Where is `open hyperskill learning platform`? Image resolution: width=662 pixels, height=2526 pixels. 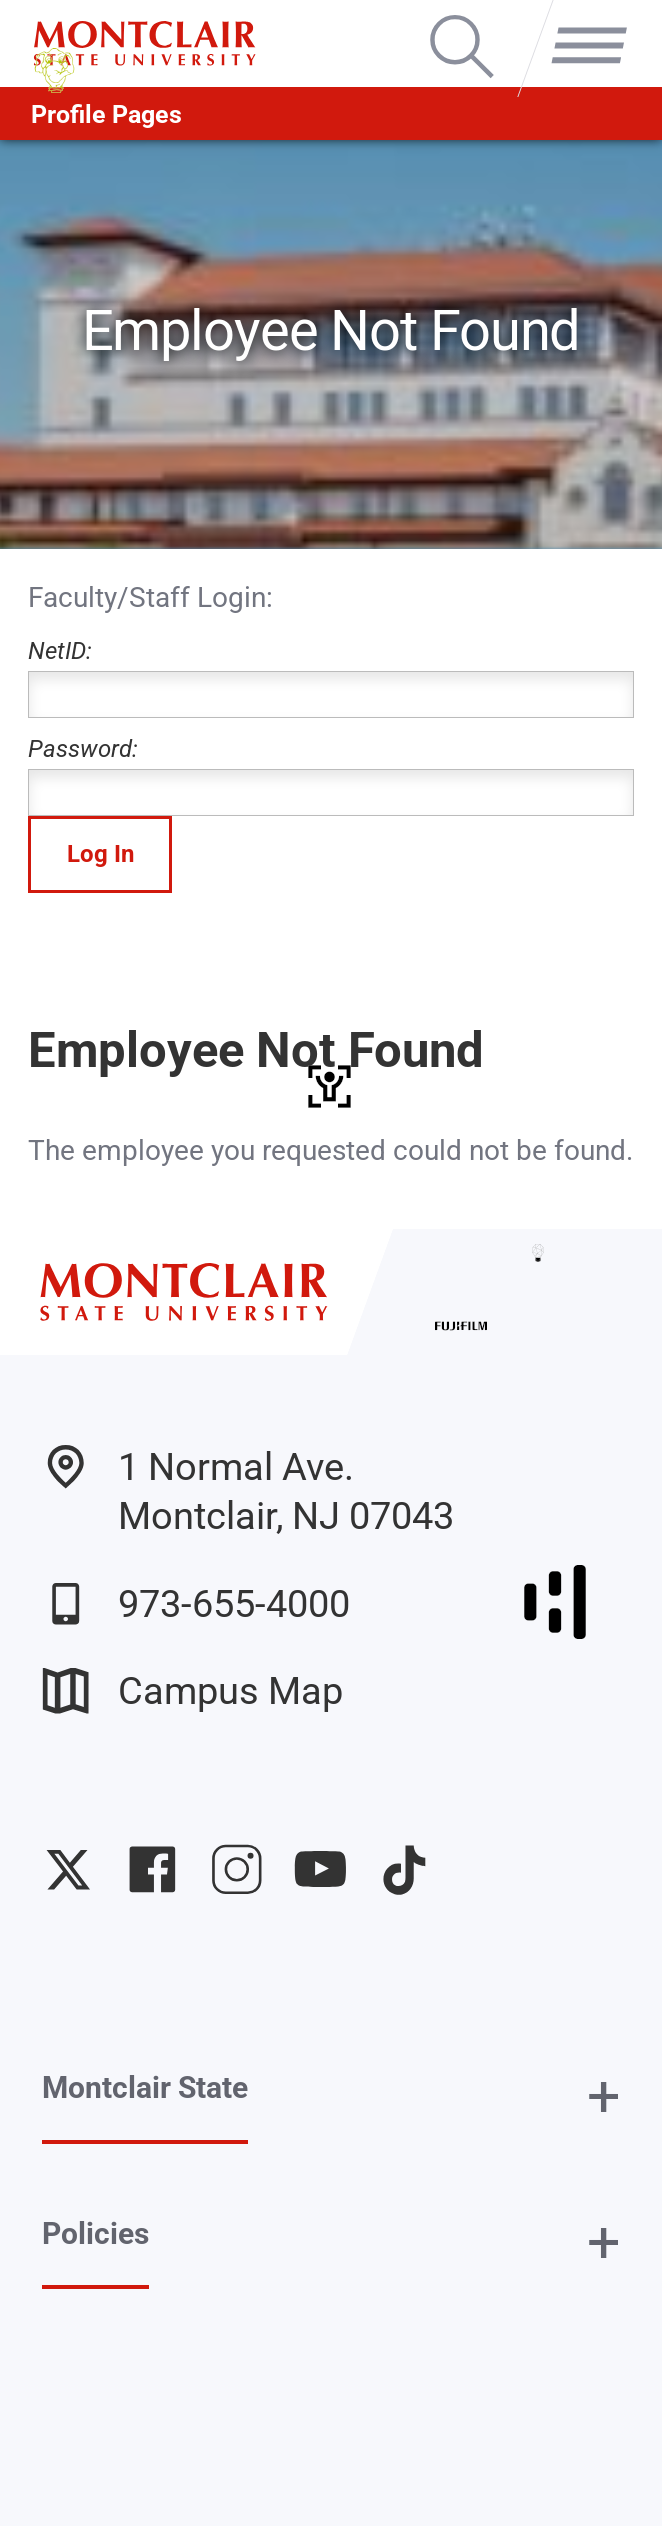 open hyperskill learning platform is located at coordinates (555, 1602).